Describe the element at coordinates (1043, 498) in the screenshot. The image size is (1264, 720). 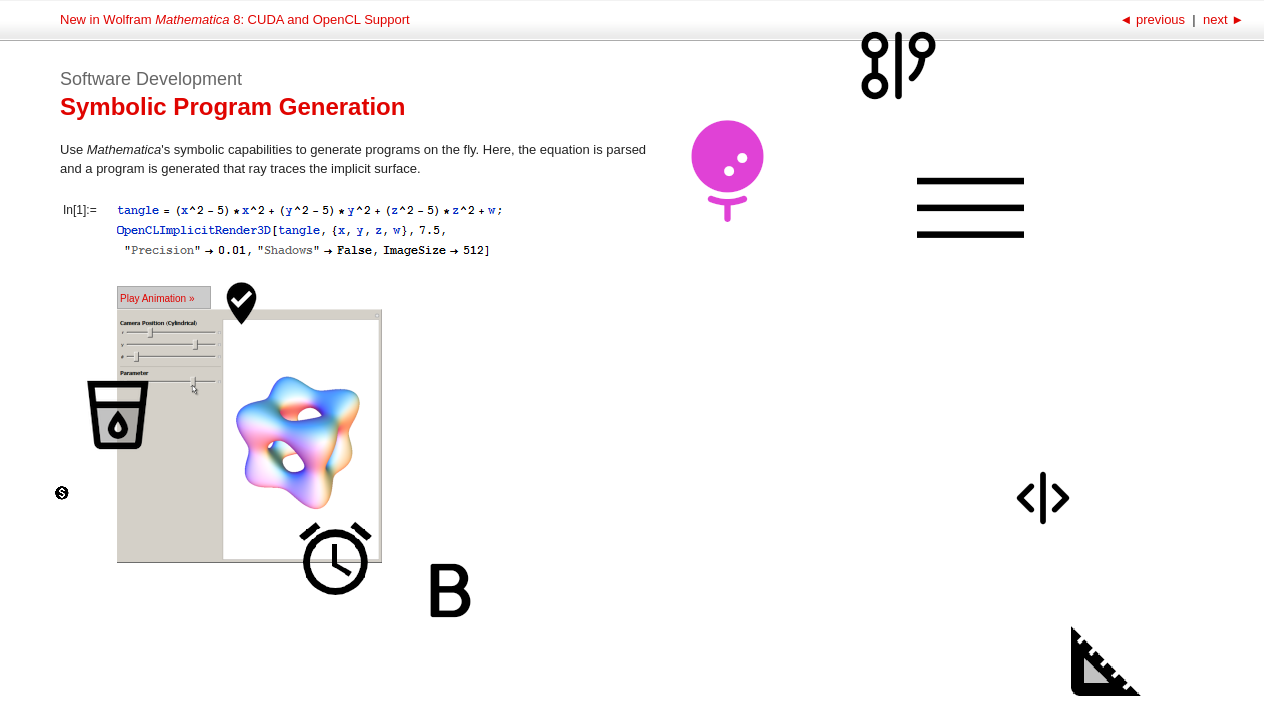
I see `insert a vertical divider between elements` at that location.